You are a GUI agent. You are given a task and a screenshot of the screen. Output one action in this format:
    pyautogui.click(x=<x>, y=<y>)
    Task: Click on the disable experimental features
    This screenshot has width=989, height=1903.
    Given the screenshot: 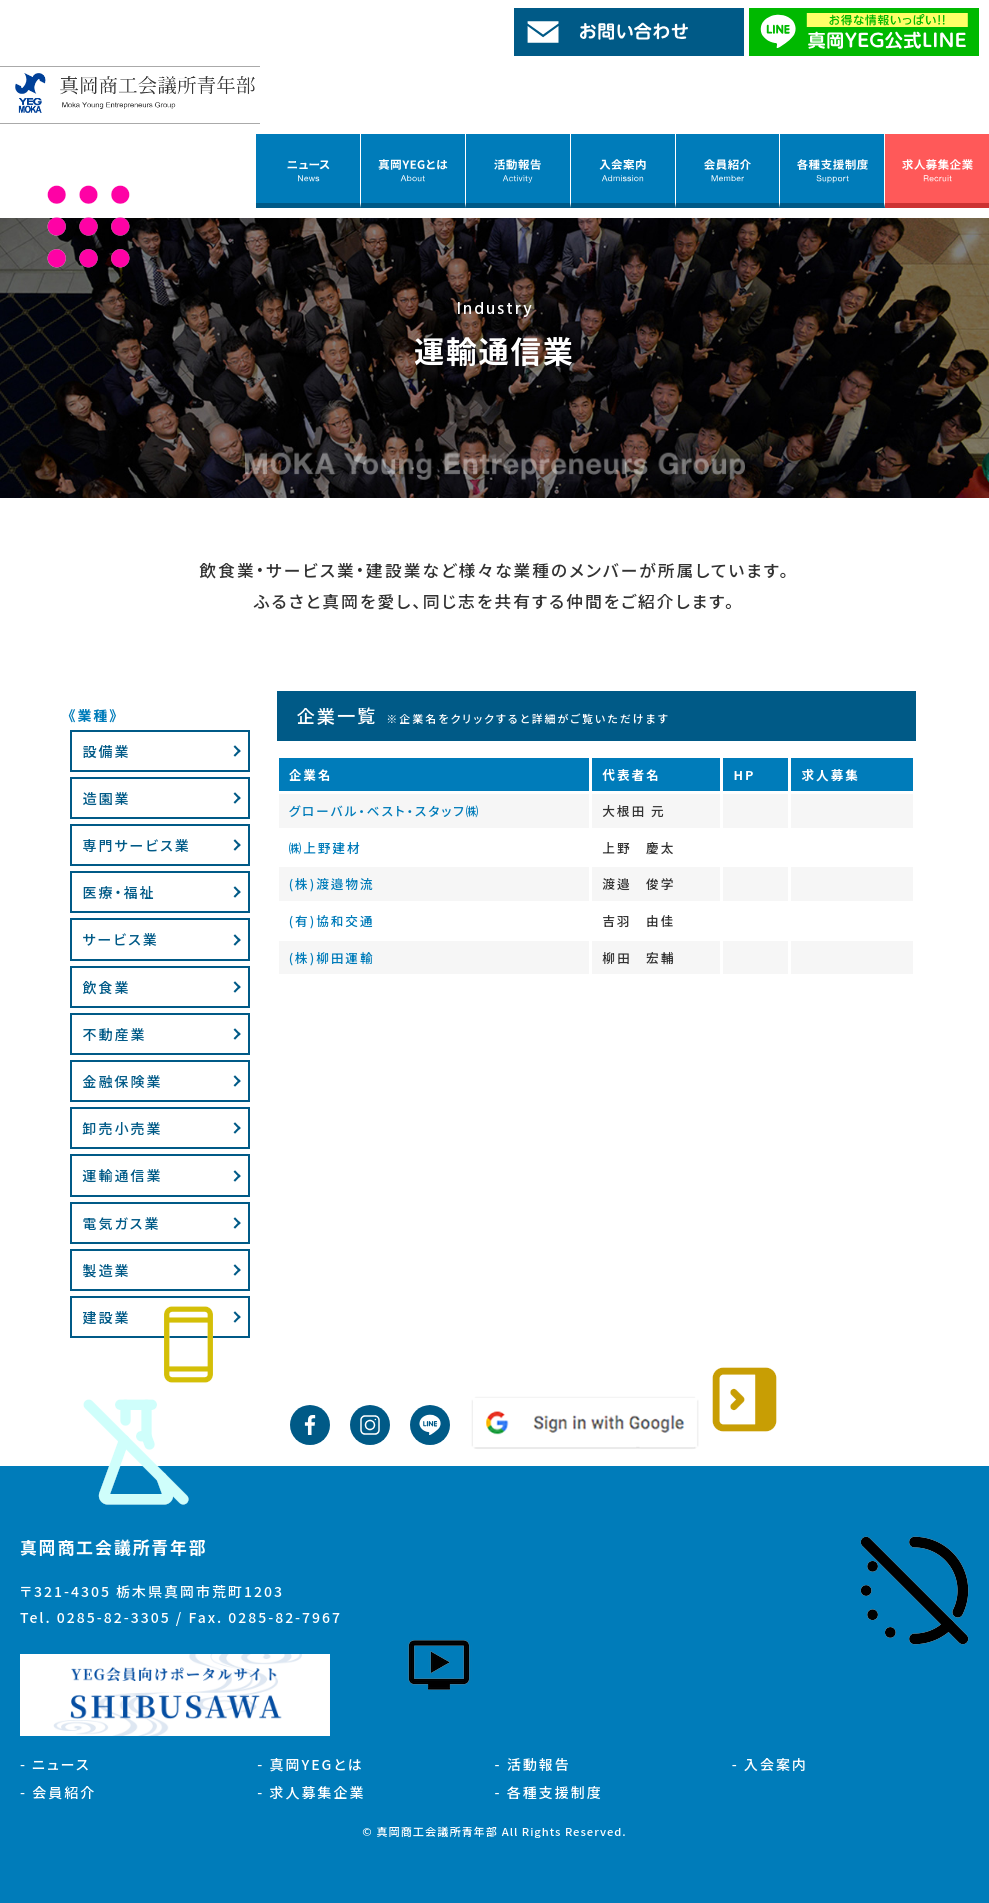 What is the action you would take?
    pyautogui.click(x=136, y=1452)
    